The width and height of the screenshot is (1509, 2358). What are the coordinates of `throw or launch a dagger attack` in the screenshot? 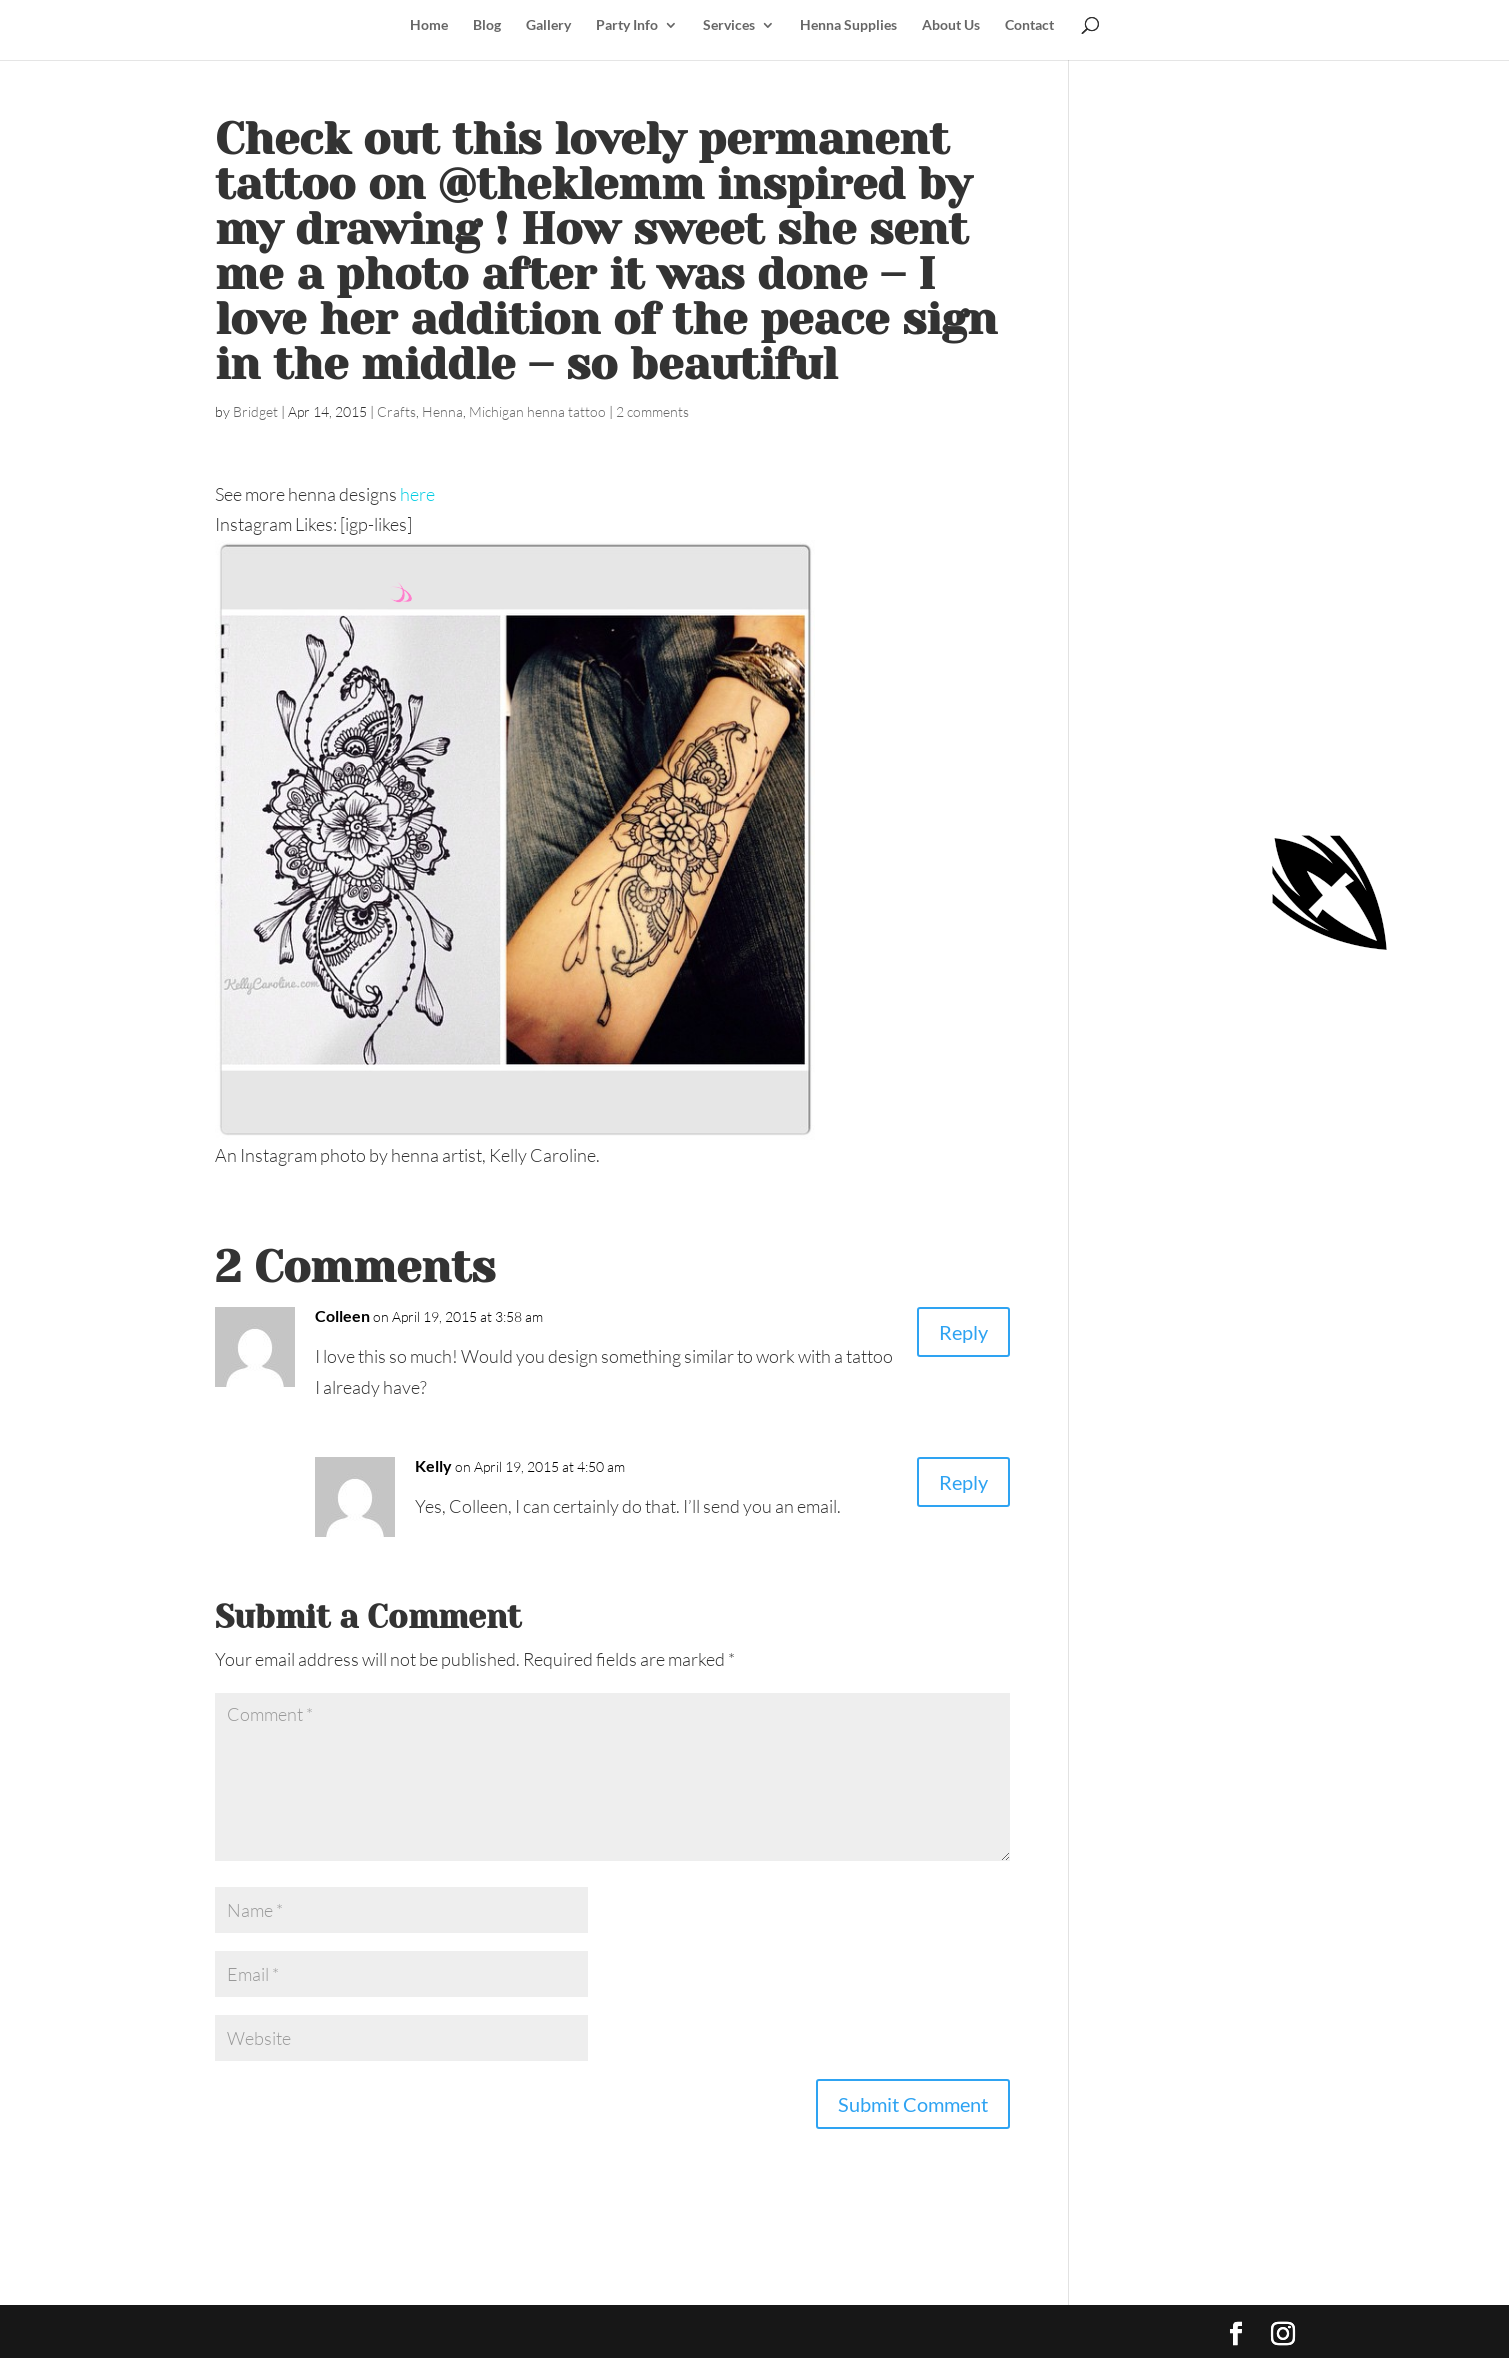 It's located at (1330, 893).